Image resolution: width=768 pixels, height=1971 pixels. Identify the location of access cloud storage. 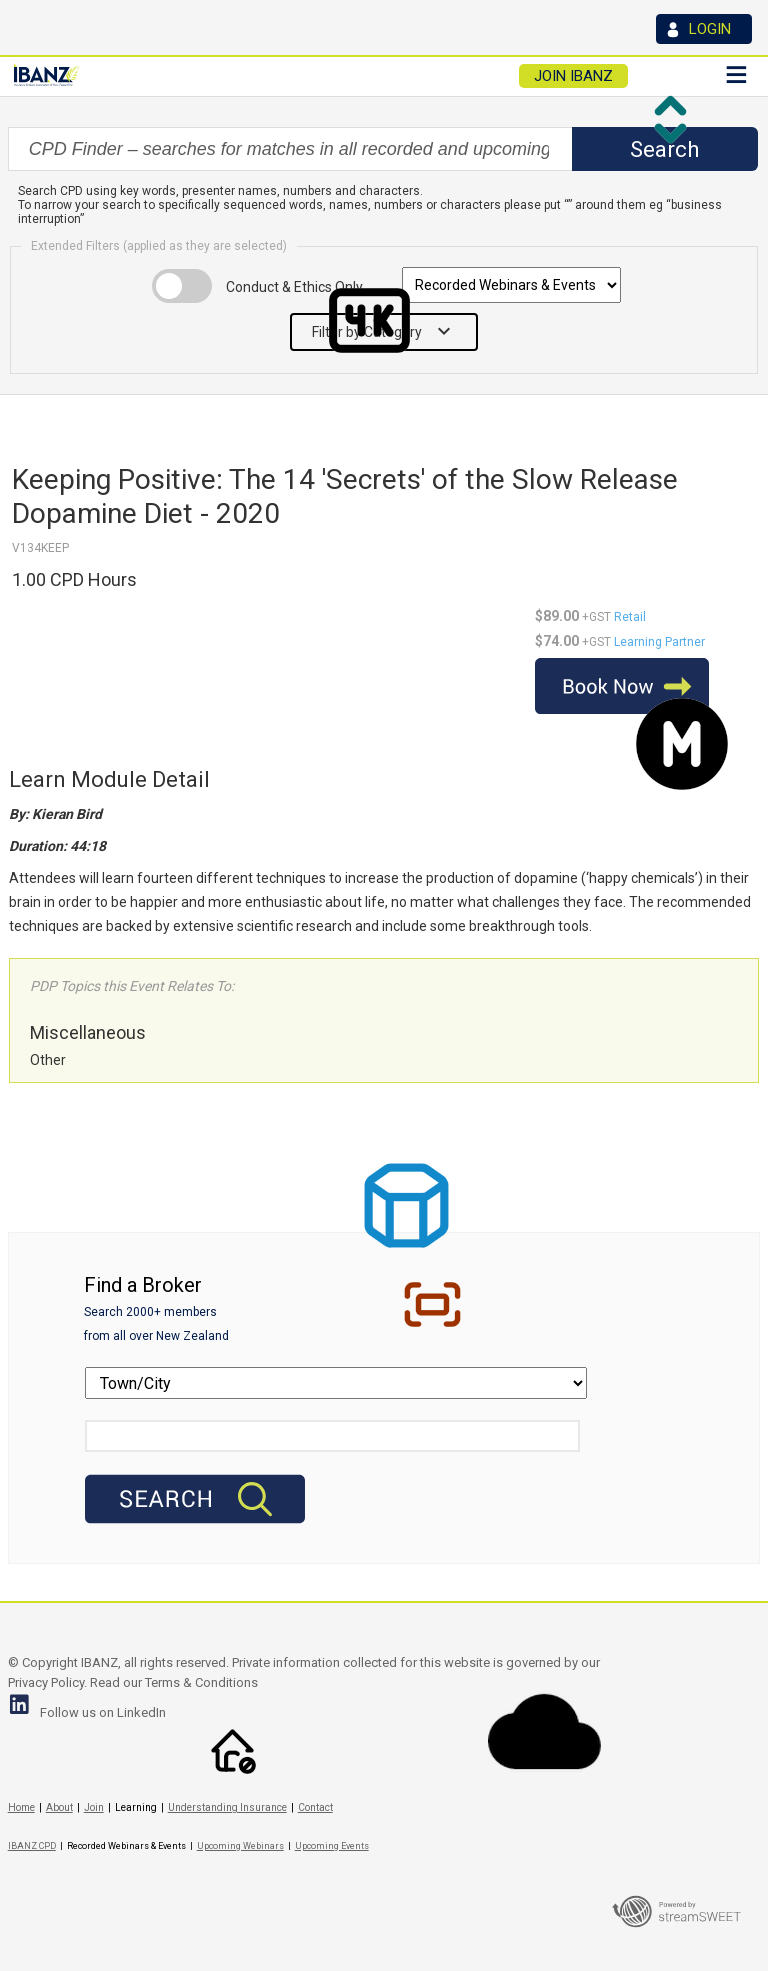
(544, 1731).